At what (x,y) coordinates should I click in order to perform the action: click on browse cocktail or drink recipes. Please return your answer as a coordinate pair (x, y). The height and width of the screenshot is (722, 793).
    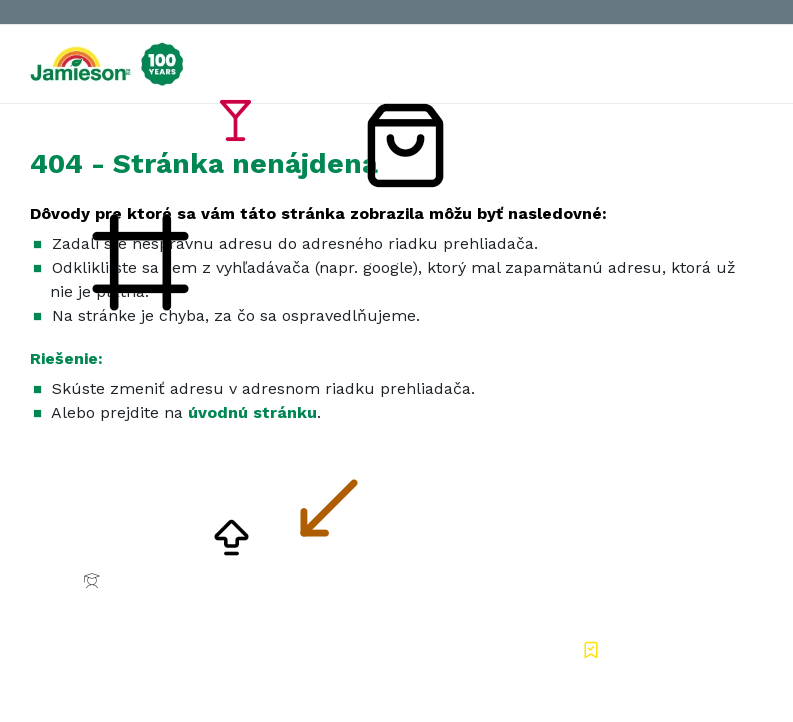
    Looking at the image, I should click on (235, 119).